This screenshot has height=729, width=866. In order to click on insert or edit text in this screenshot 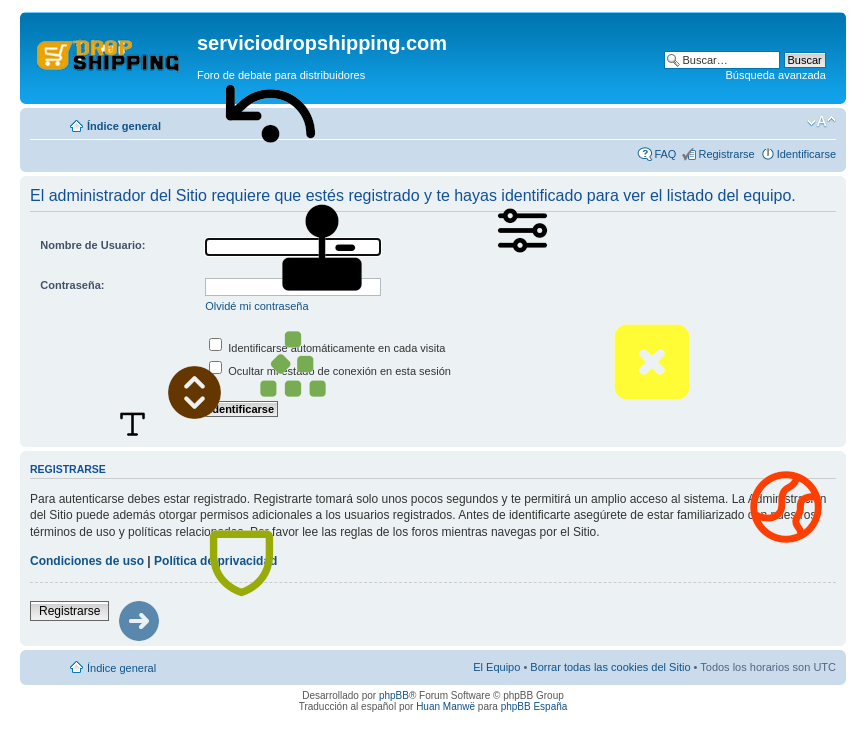, I will do `click(132, 423)`.